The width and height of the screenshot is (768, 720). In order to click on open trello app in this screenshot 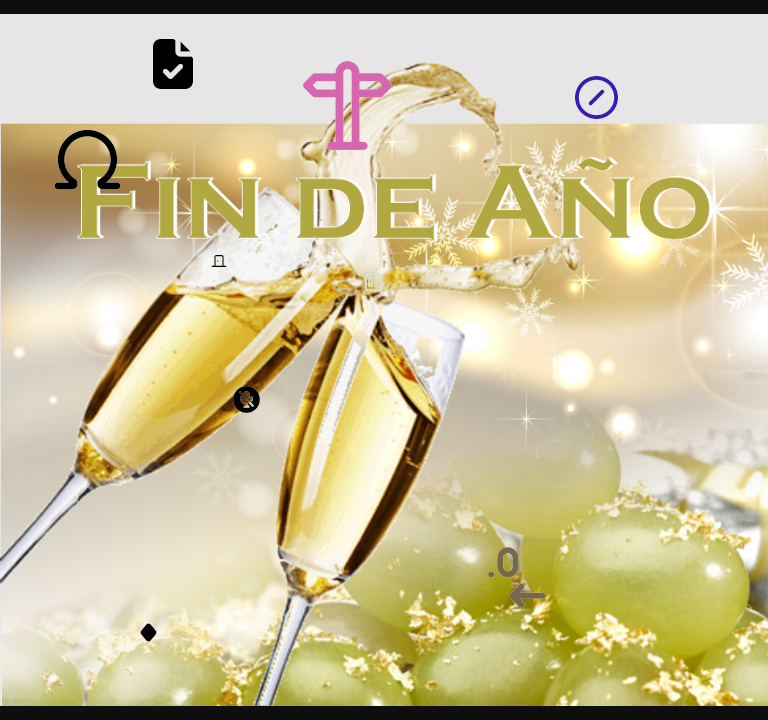, I will do `click(373, 282)`.